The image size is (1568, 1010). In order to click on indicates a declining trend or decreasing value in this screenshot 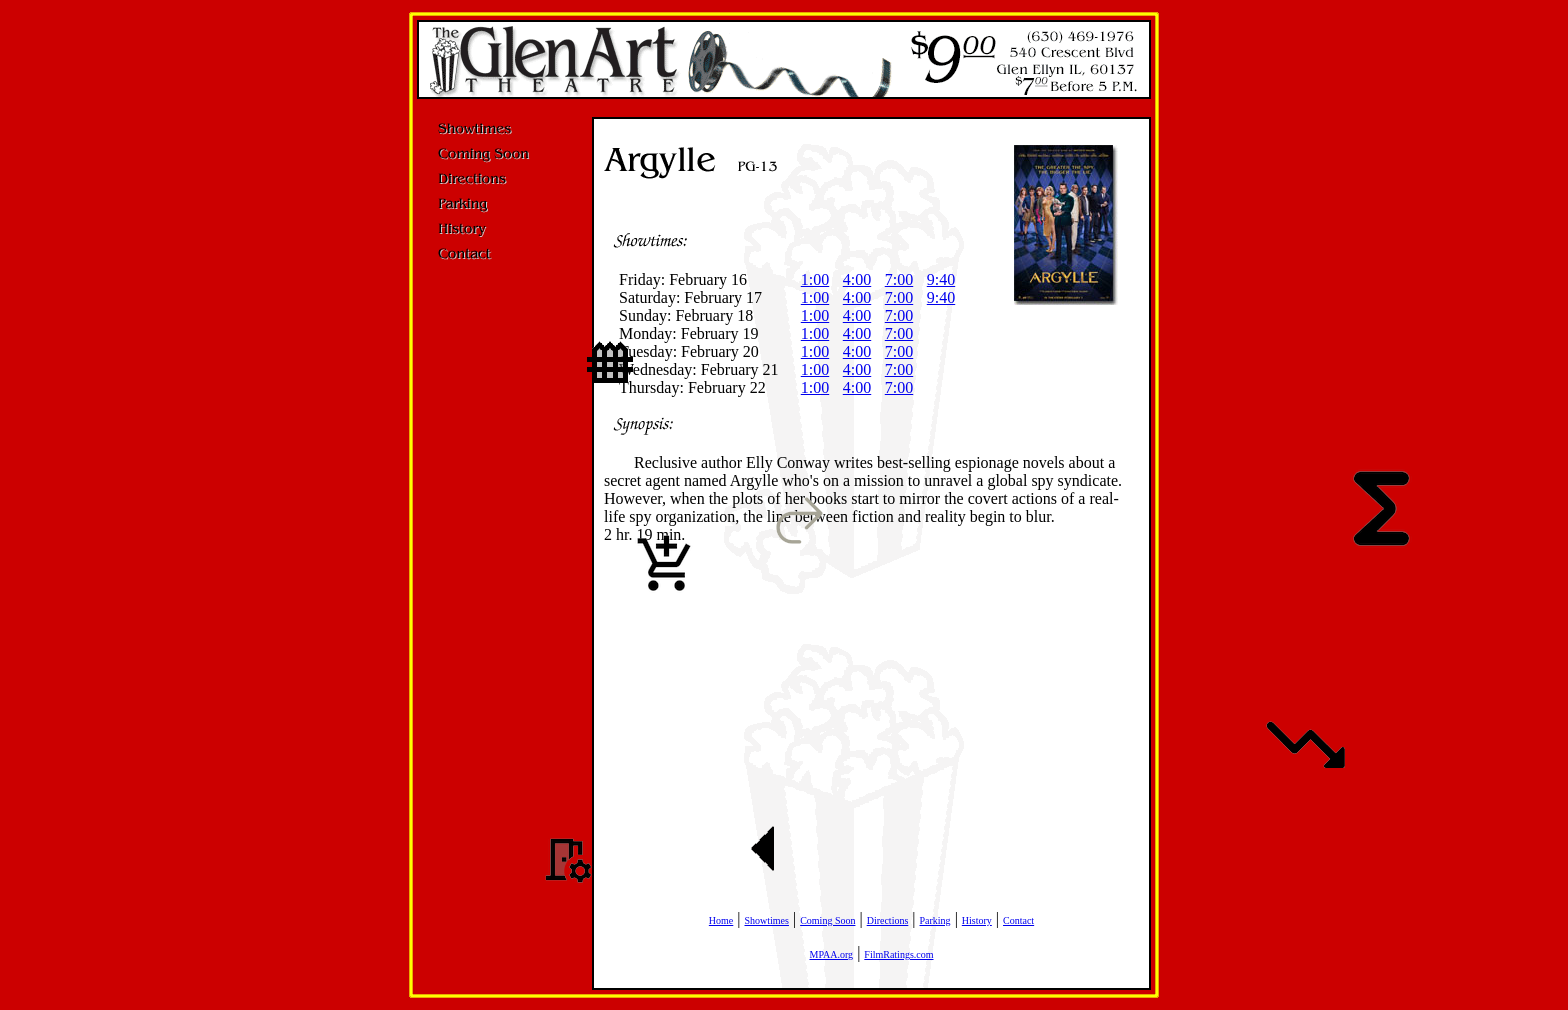, I will do `click(1305, 744)`.